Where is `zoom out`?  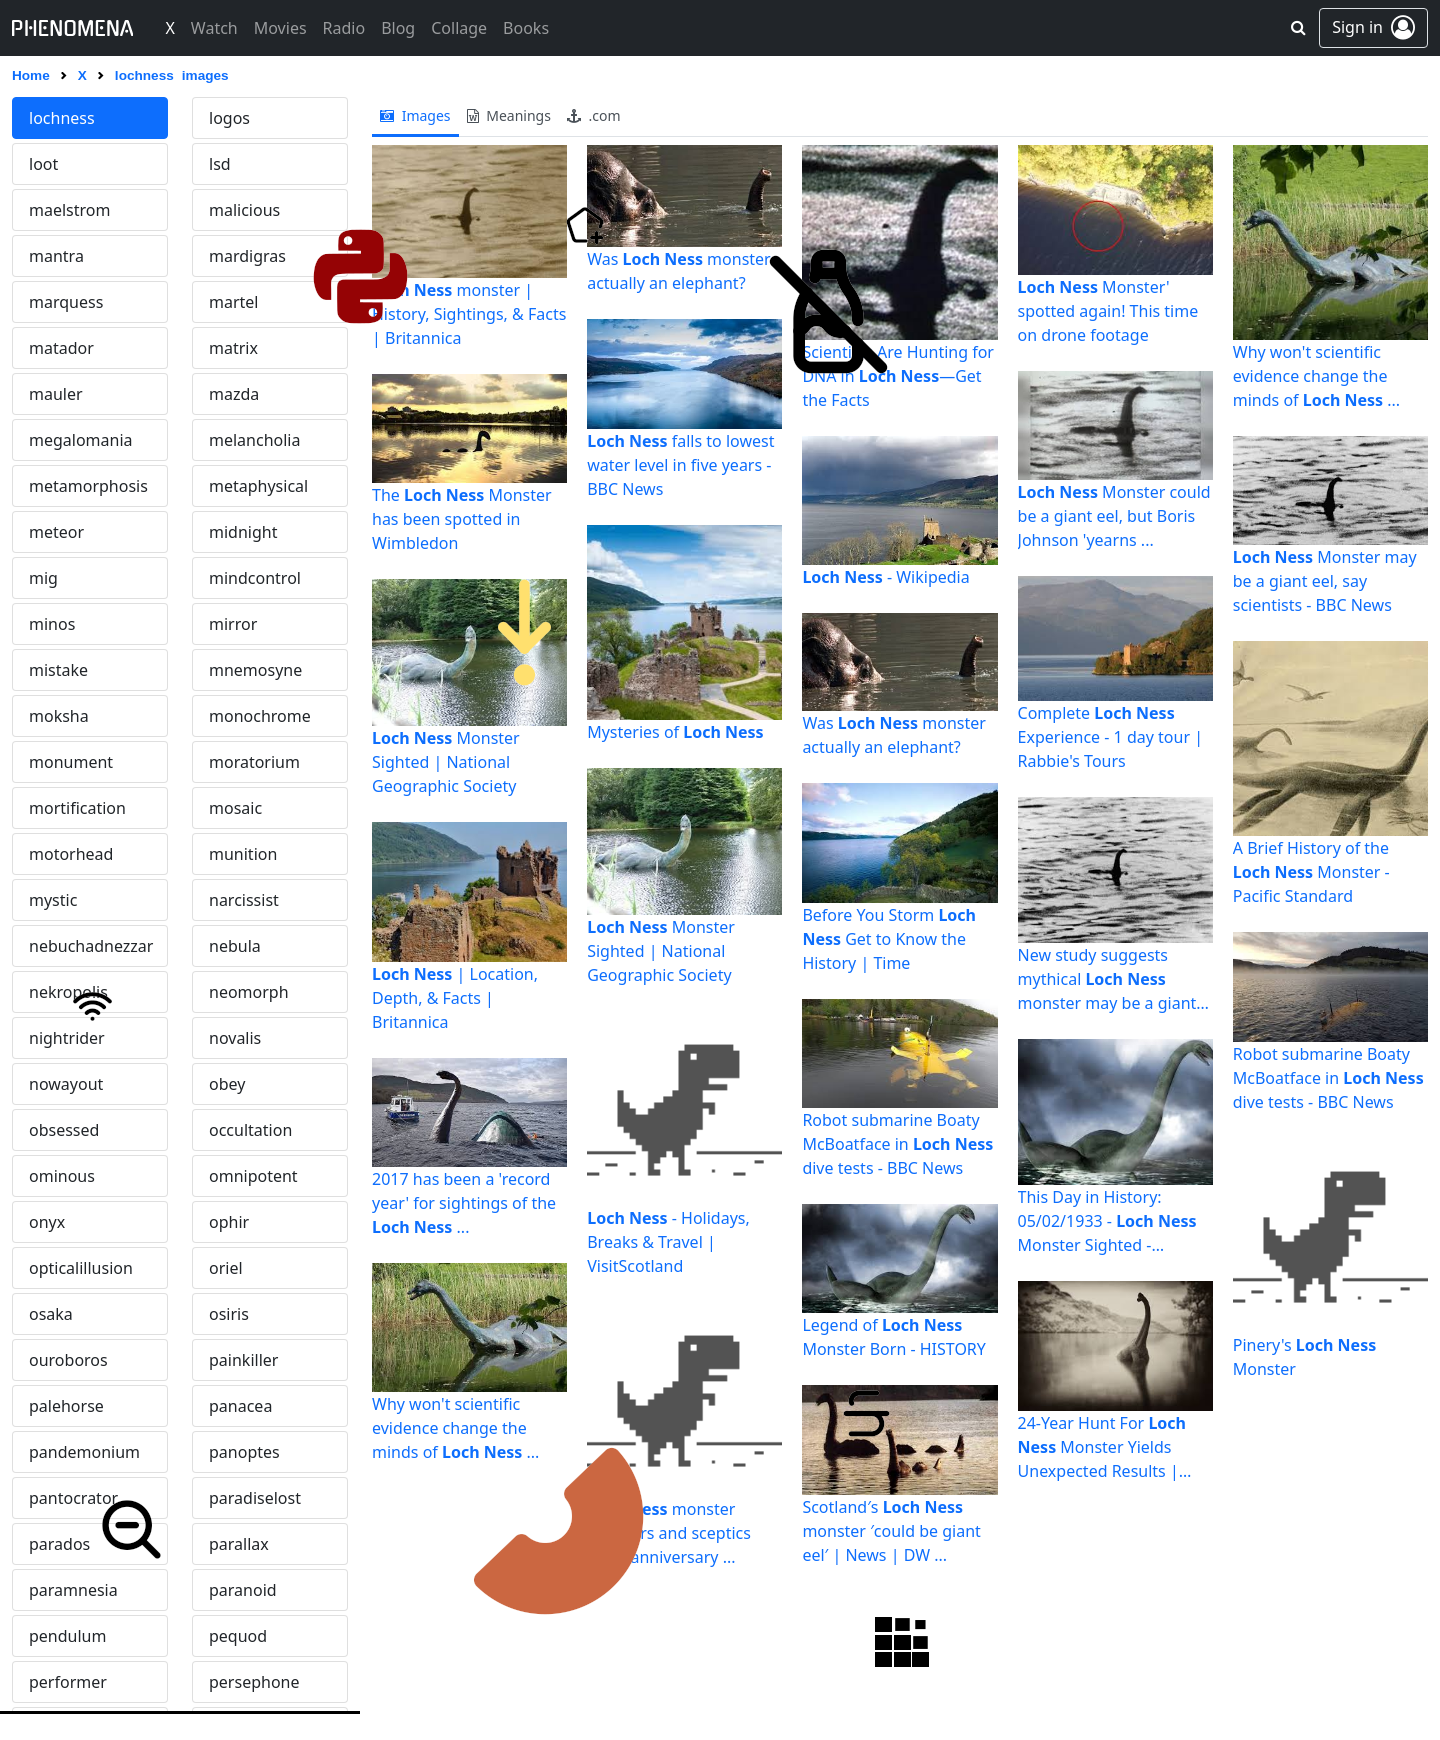 zoom out is located at coordinates (131, 1529).